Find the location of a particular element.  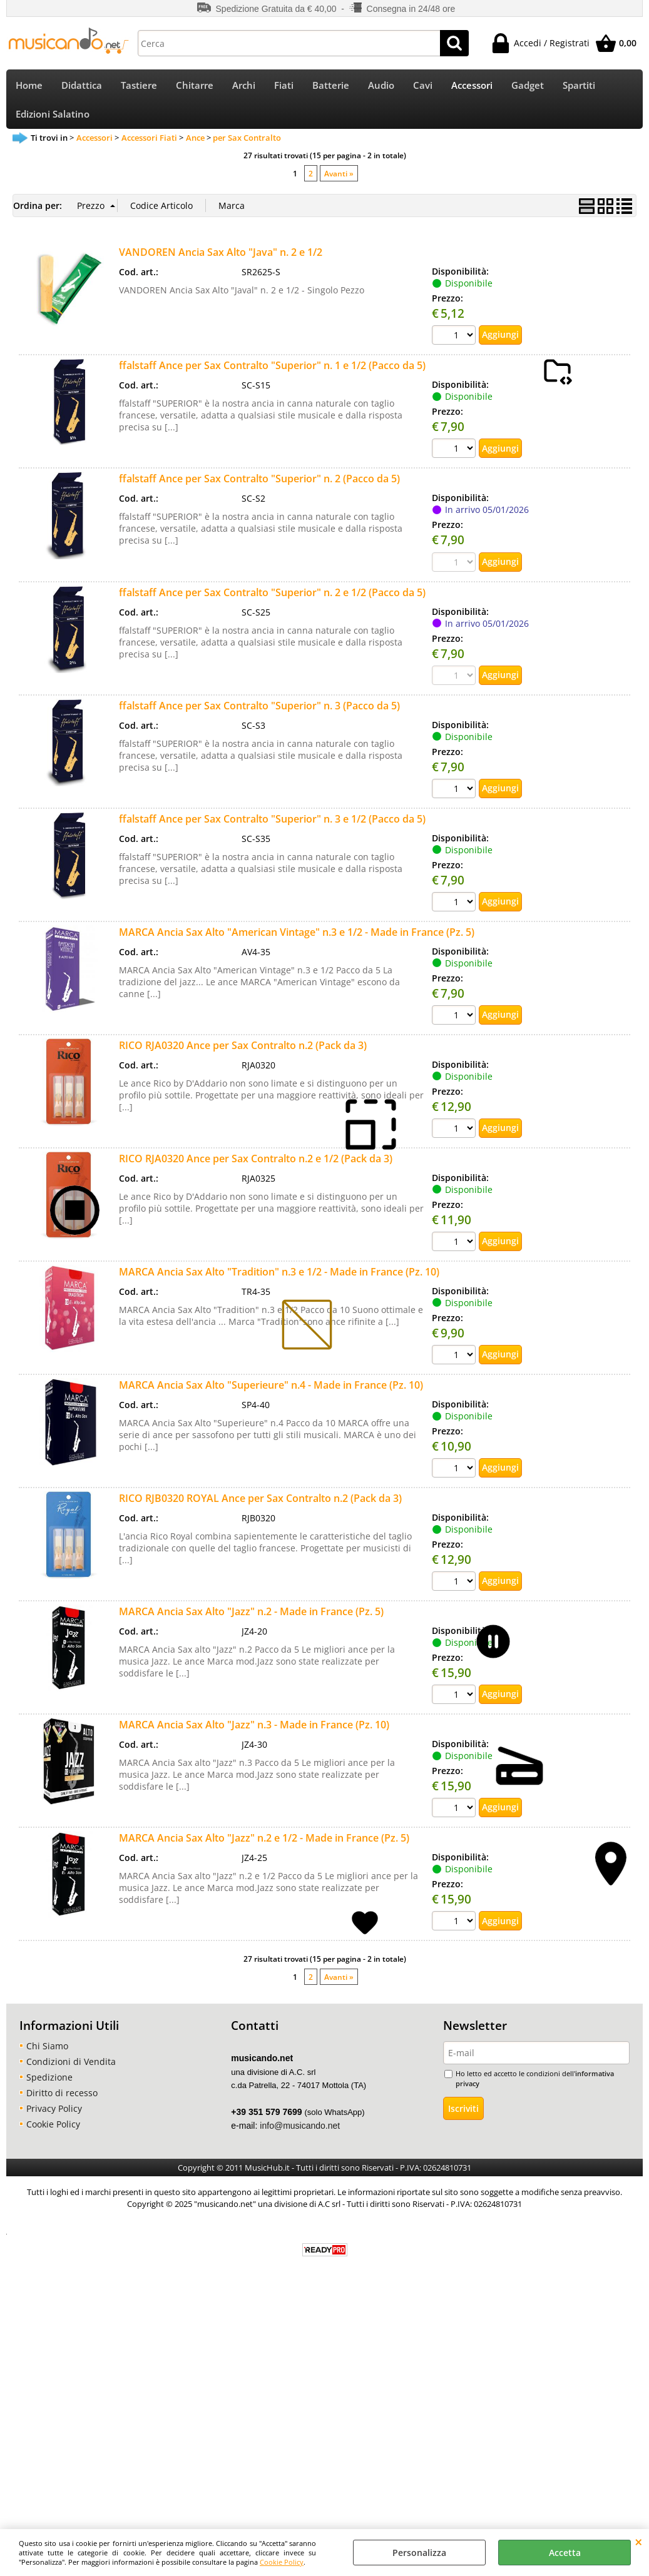

placeholder for missing or unloaded image content is located at coordinates (307, 1324).